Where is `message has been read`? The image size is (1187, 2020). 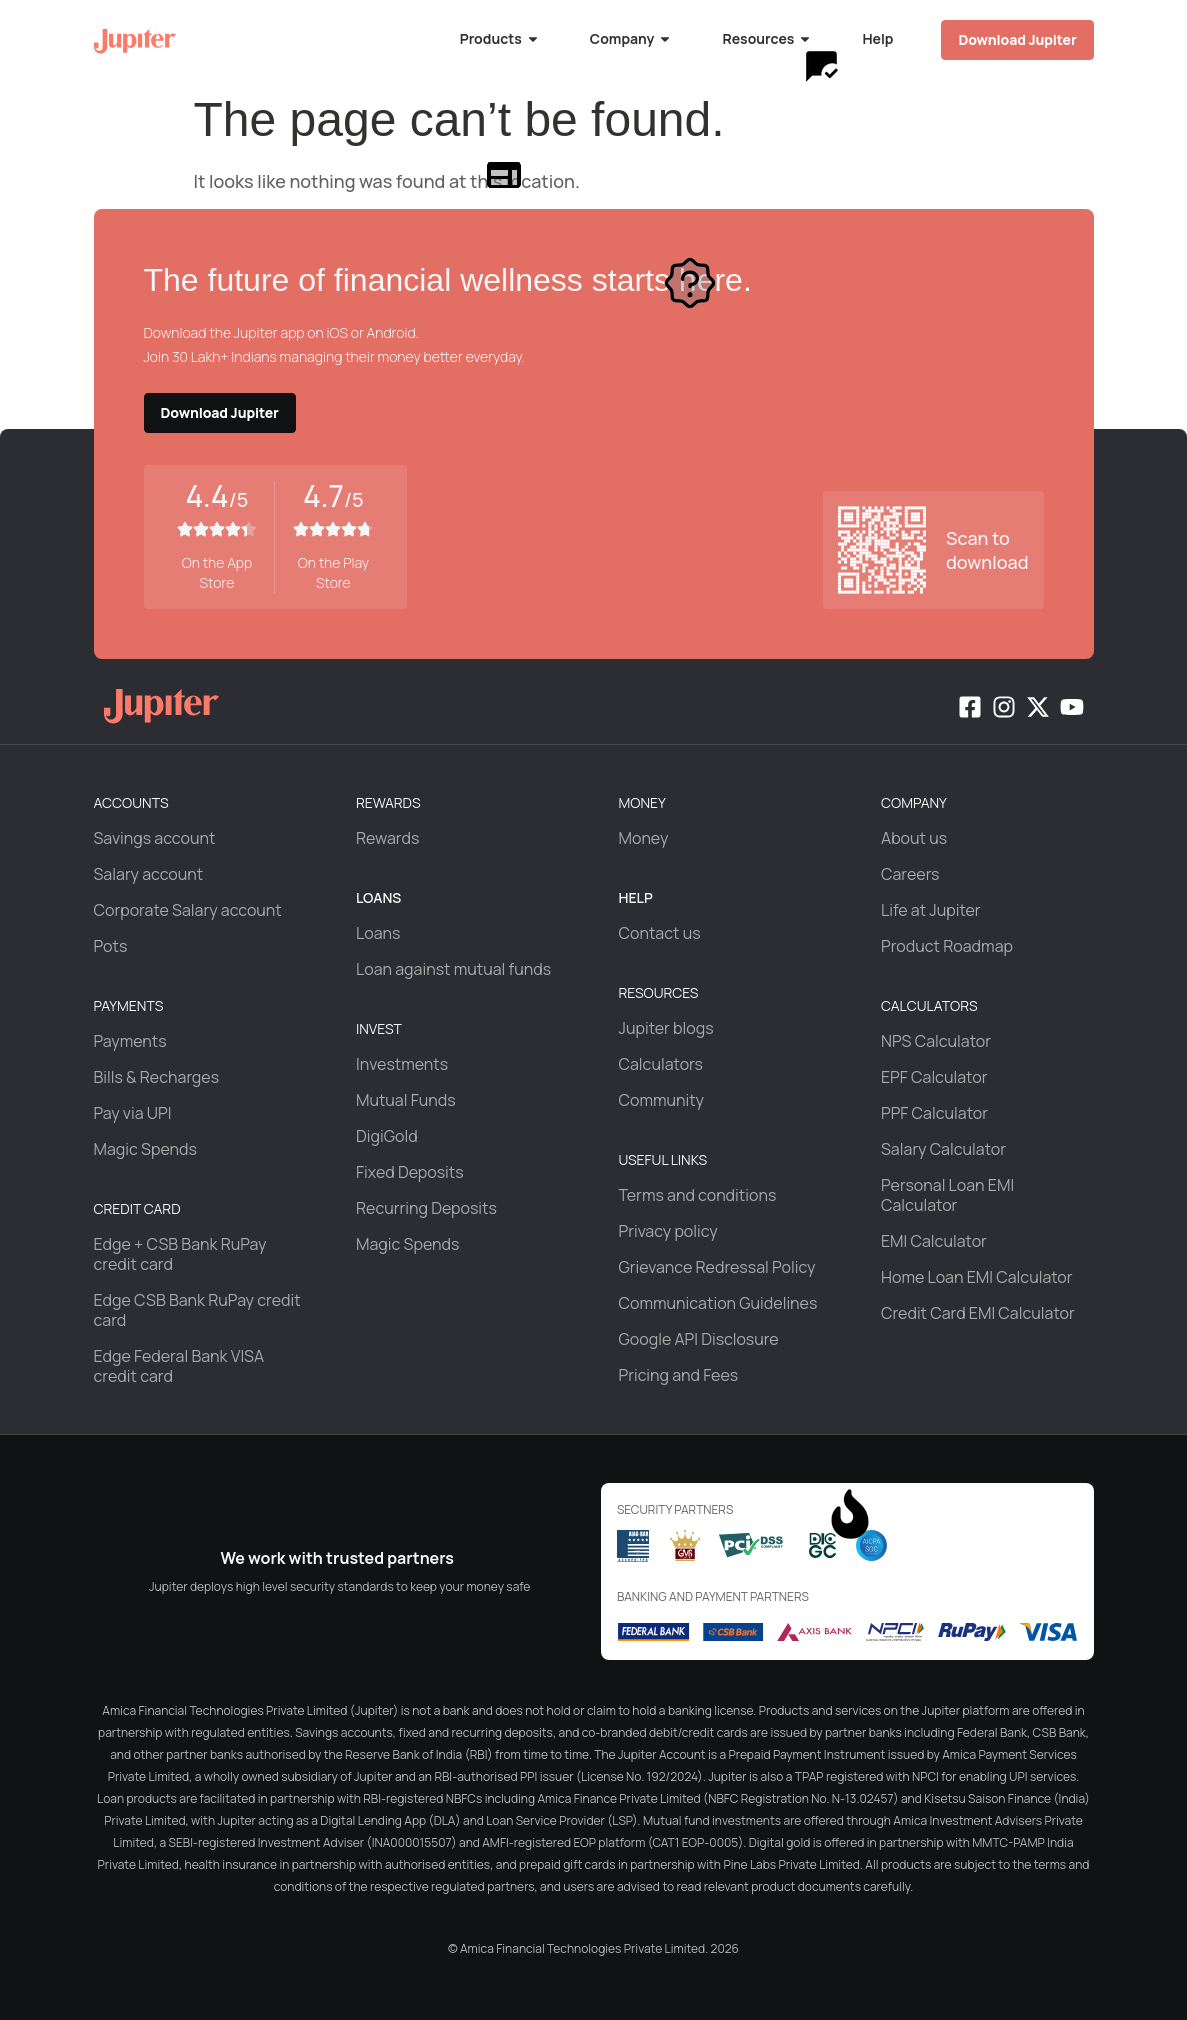
message has been read is located at coordinates (821, 66).